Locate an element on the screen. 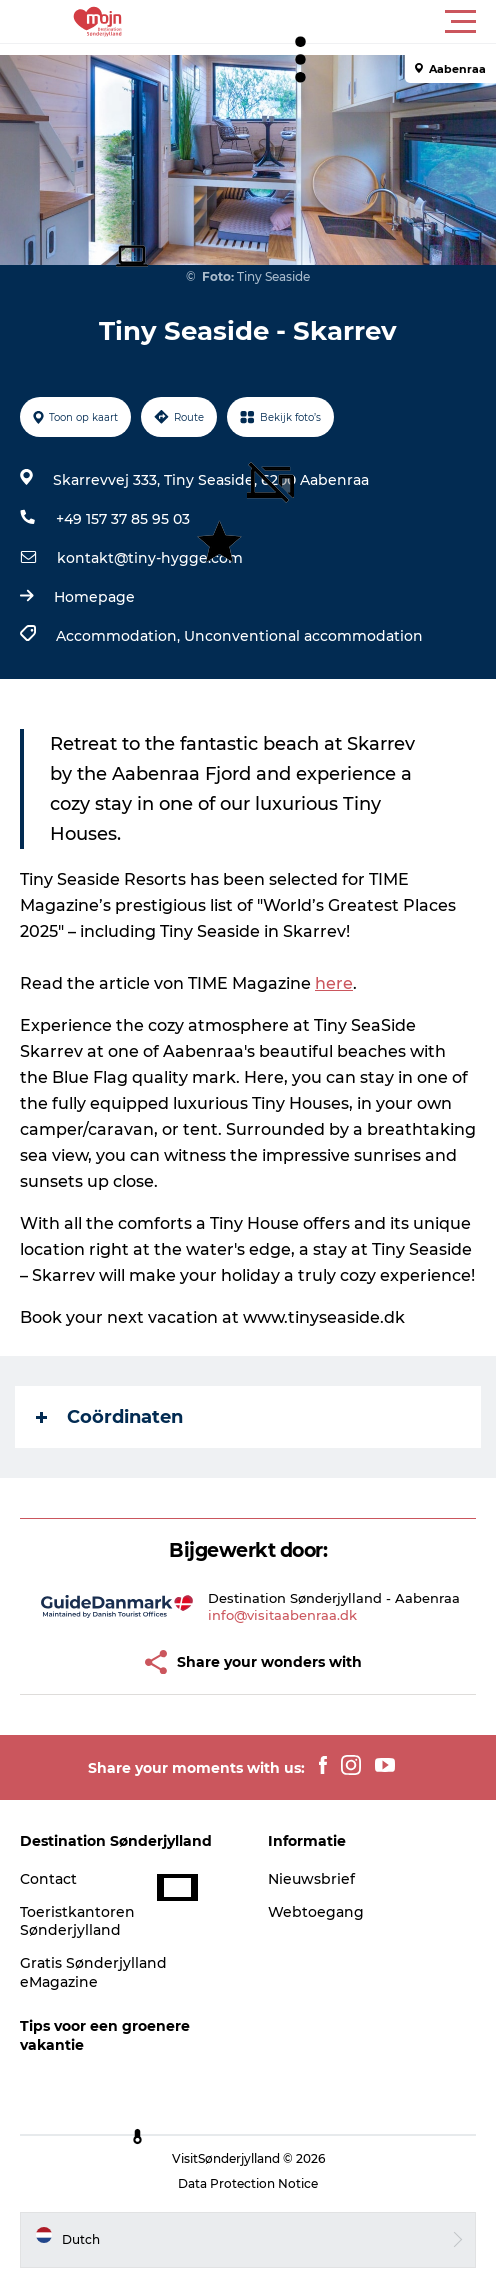 The image size is (496, 2283). switch to landscape orientation mode is located at coordinates (177, 1887).